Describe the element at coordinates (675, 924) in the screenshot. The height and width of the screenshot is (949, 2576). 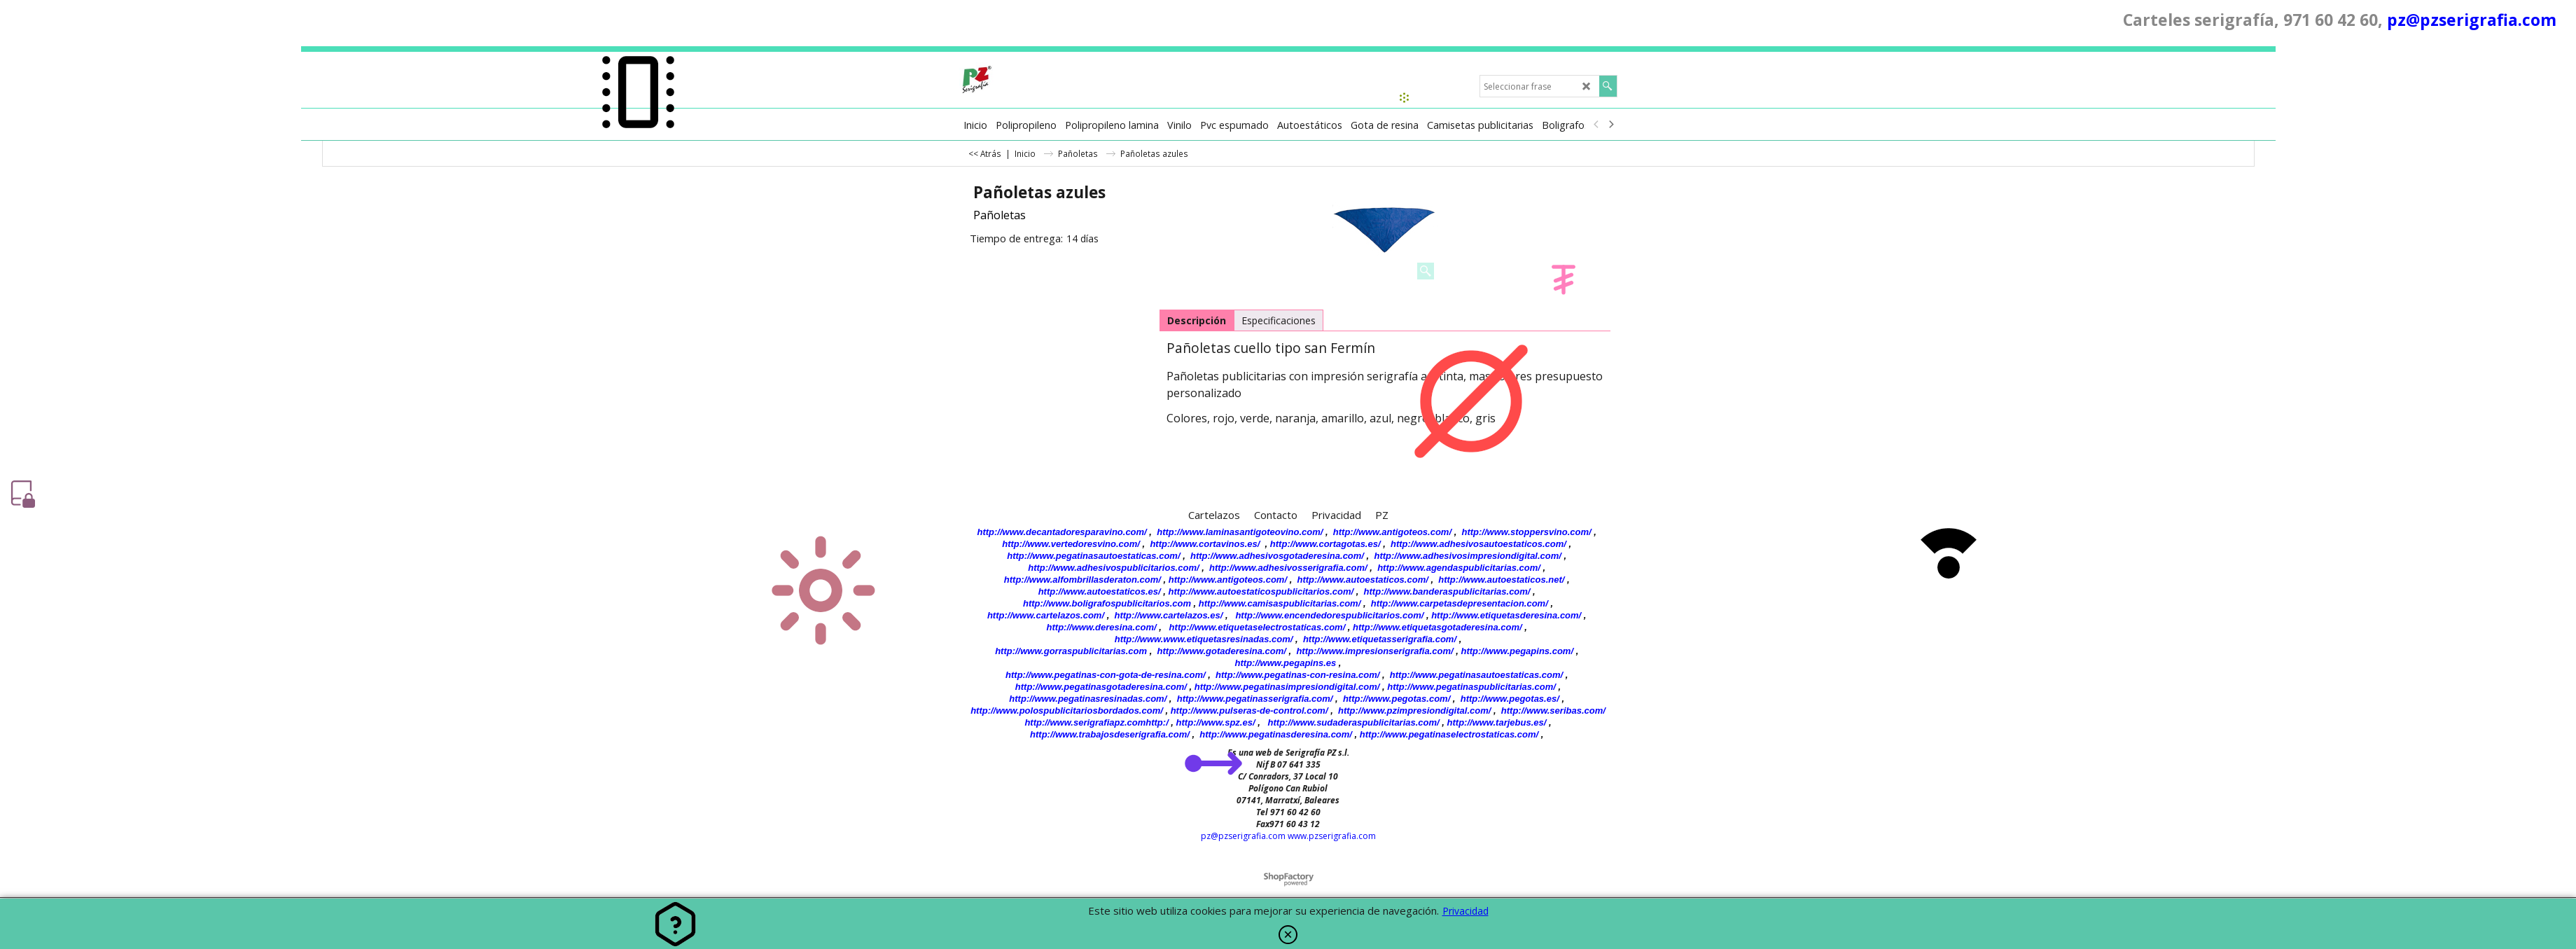
I see `access help or support options` at that location.